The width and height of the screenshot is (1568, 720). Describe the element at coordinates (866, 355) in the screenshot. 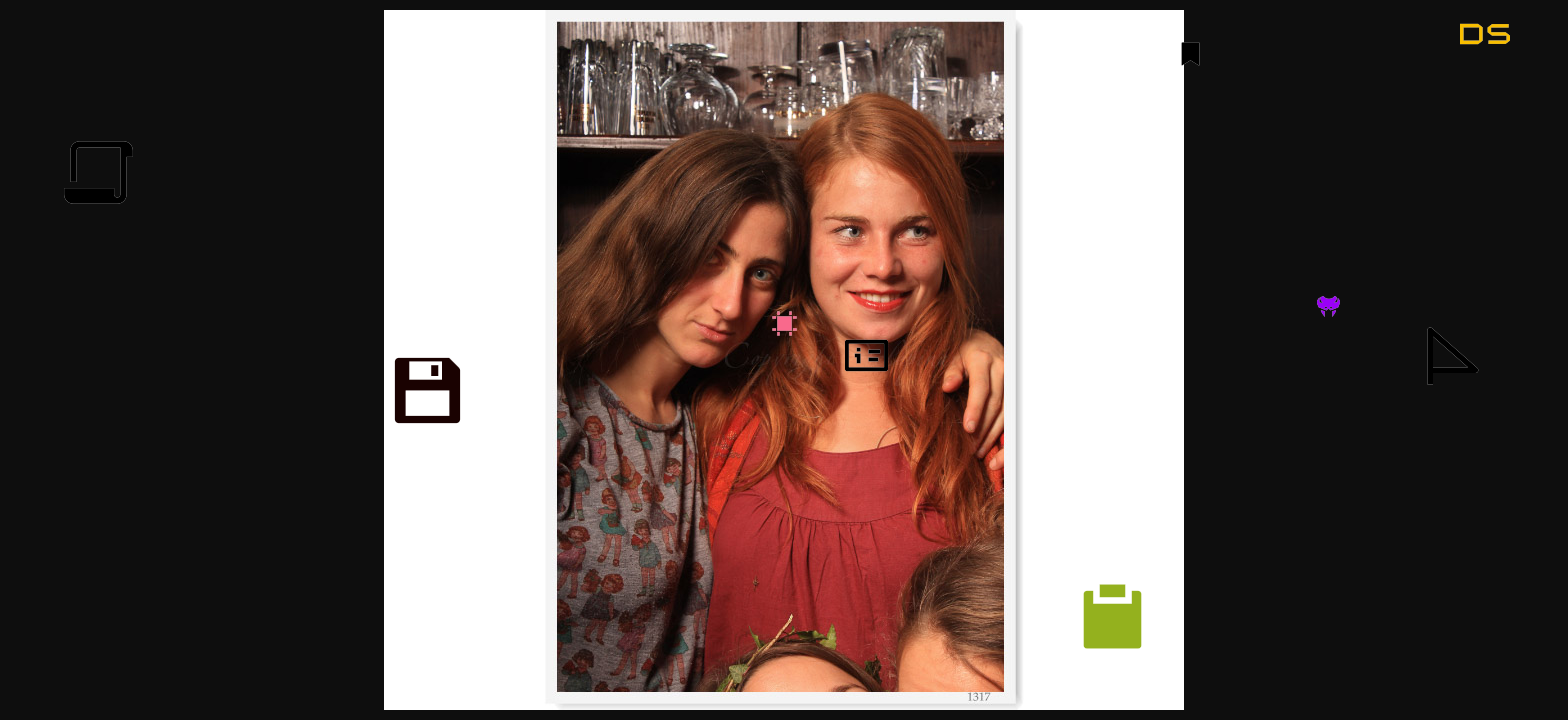

I see `view contact or business card details` at that location.